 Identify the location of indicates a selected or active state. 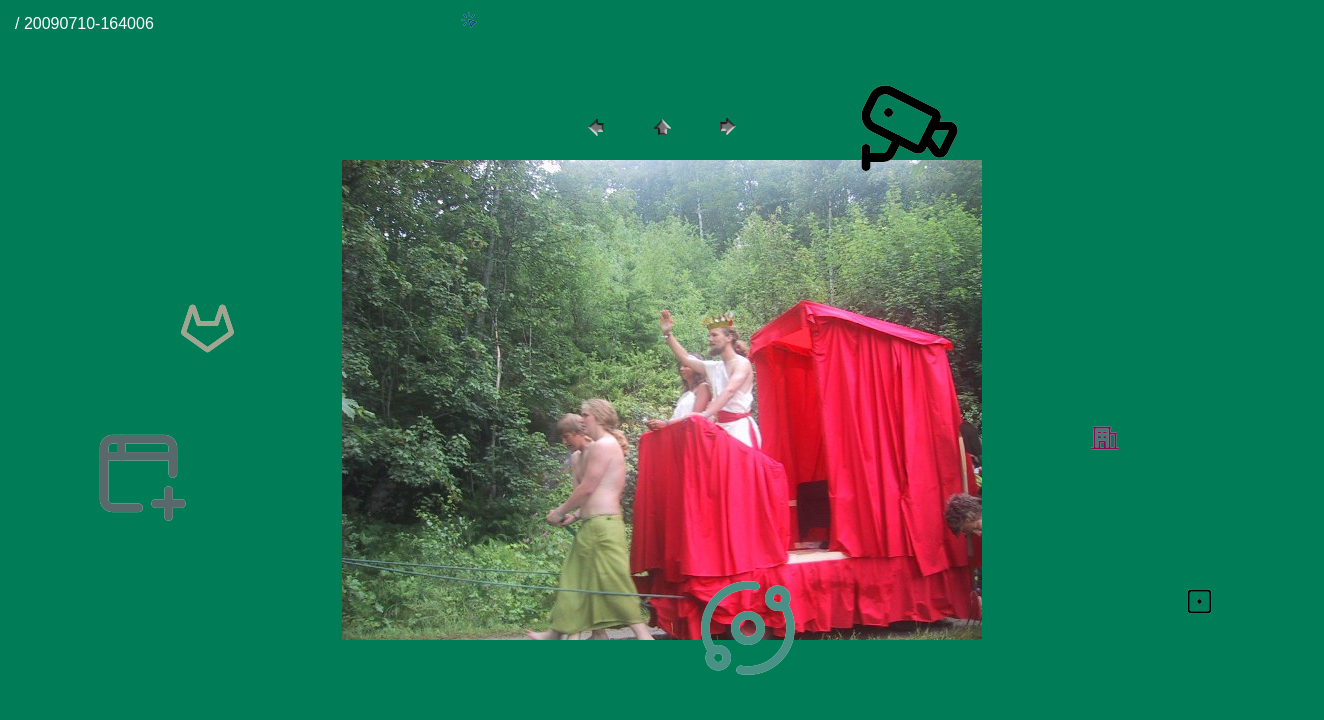
(1199, 601).